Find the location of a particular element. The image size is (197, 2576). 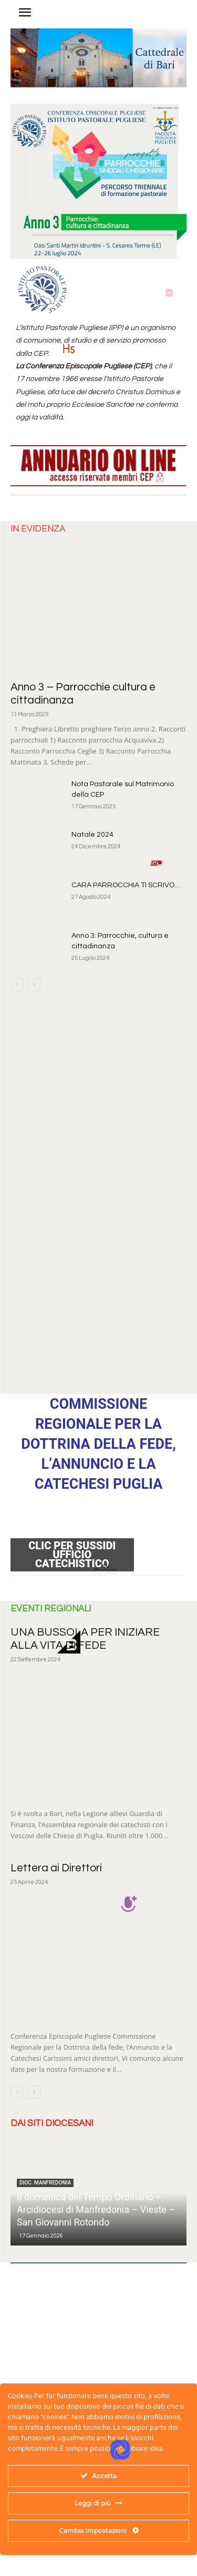

bigcommerce platform logo is located at coordinates (69, 1642).